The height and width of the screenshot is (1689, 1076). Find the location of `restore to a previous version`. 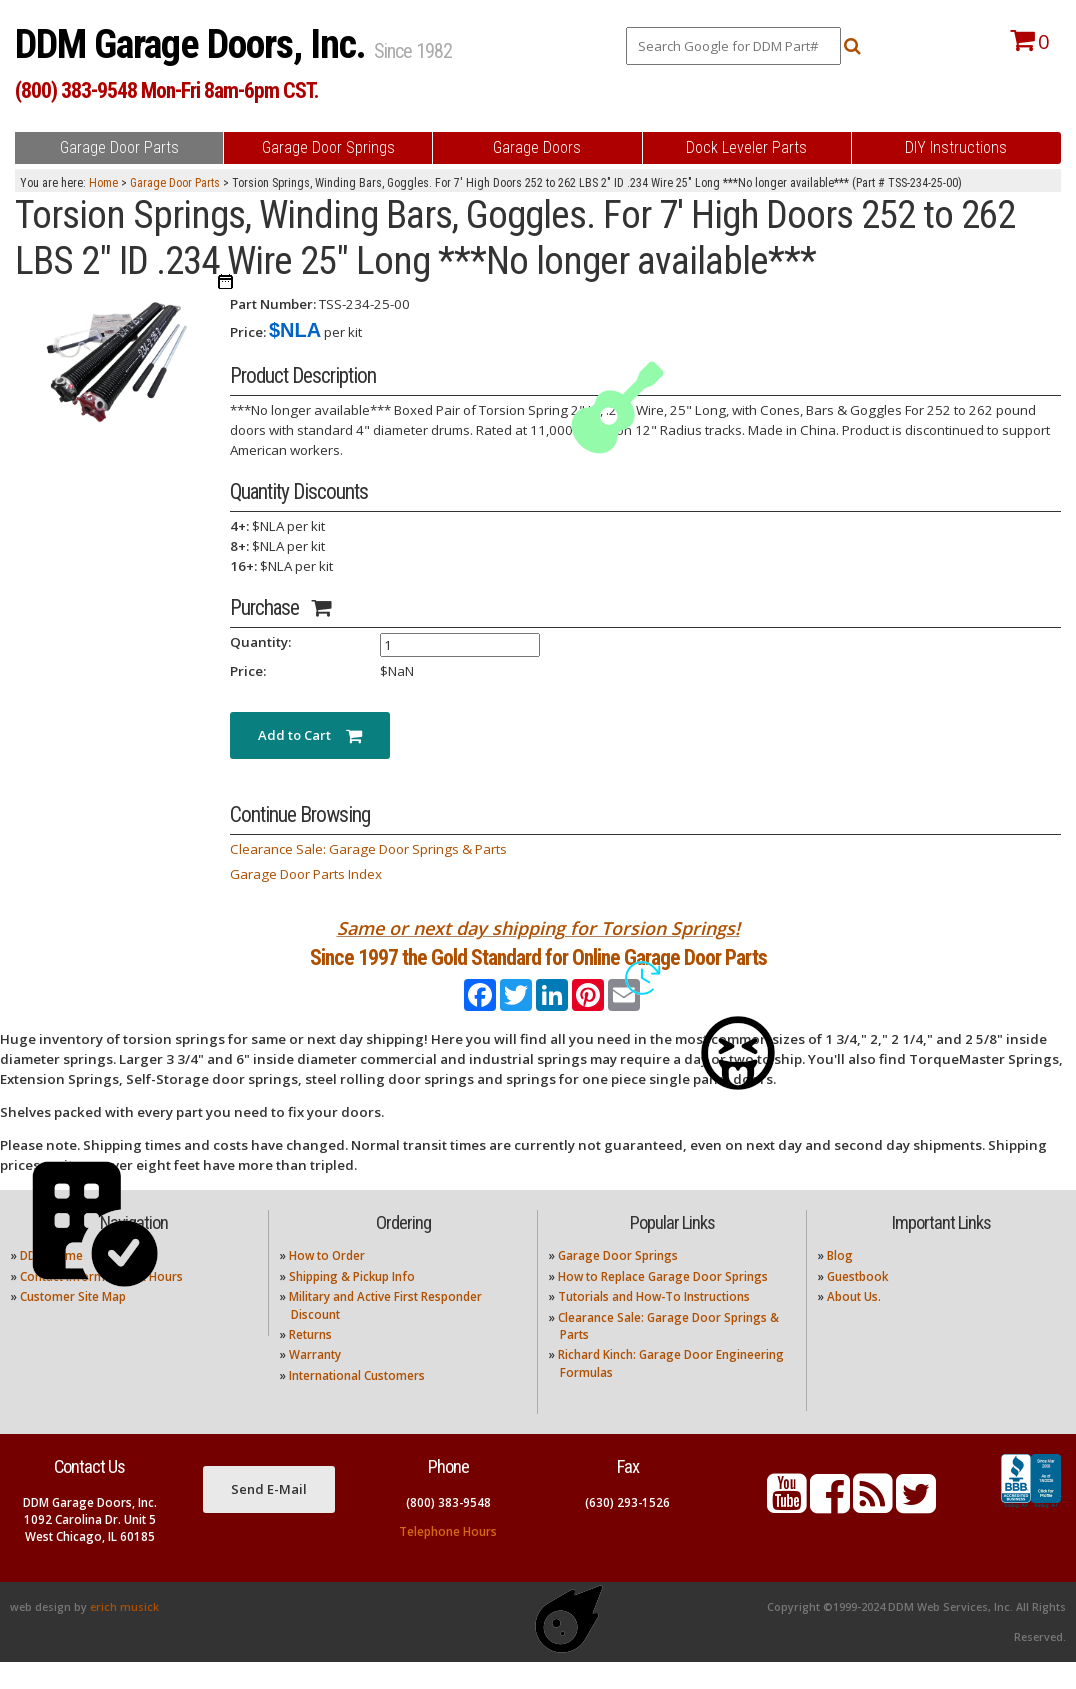

restore to a previous version is located at coordinates (642, 978).